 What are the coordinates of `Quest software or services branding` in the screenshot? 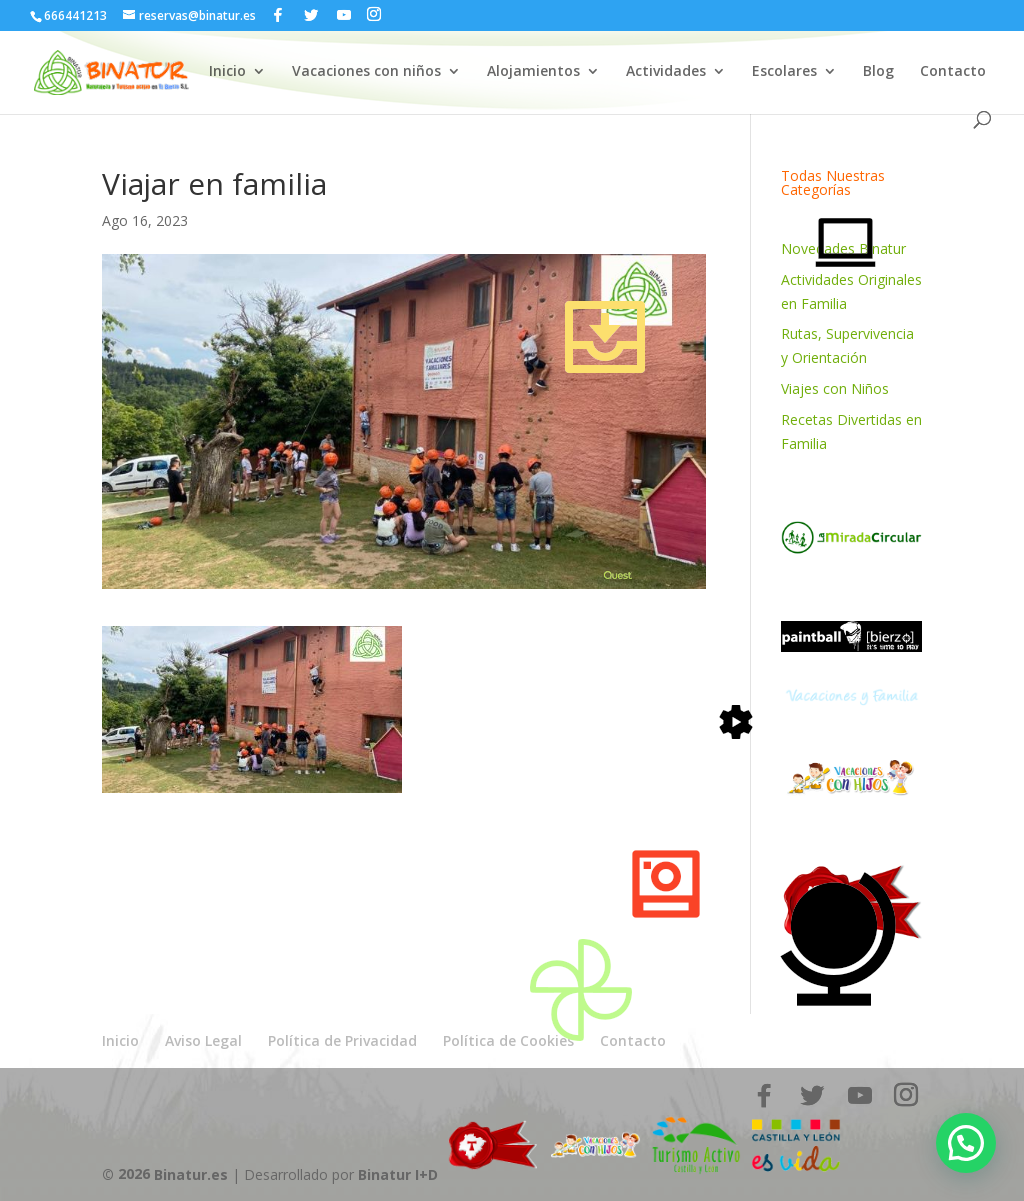 It's located at (618, 575).